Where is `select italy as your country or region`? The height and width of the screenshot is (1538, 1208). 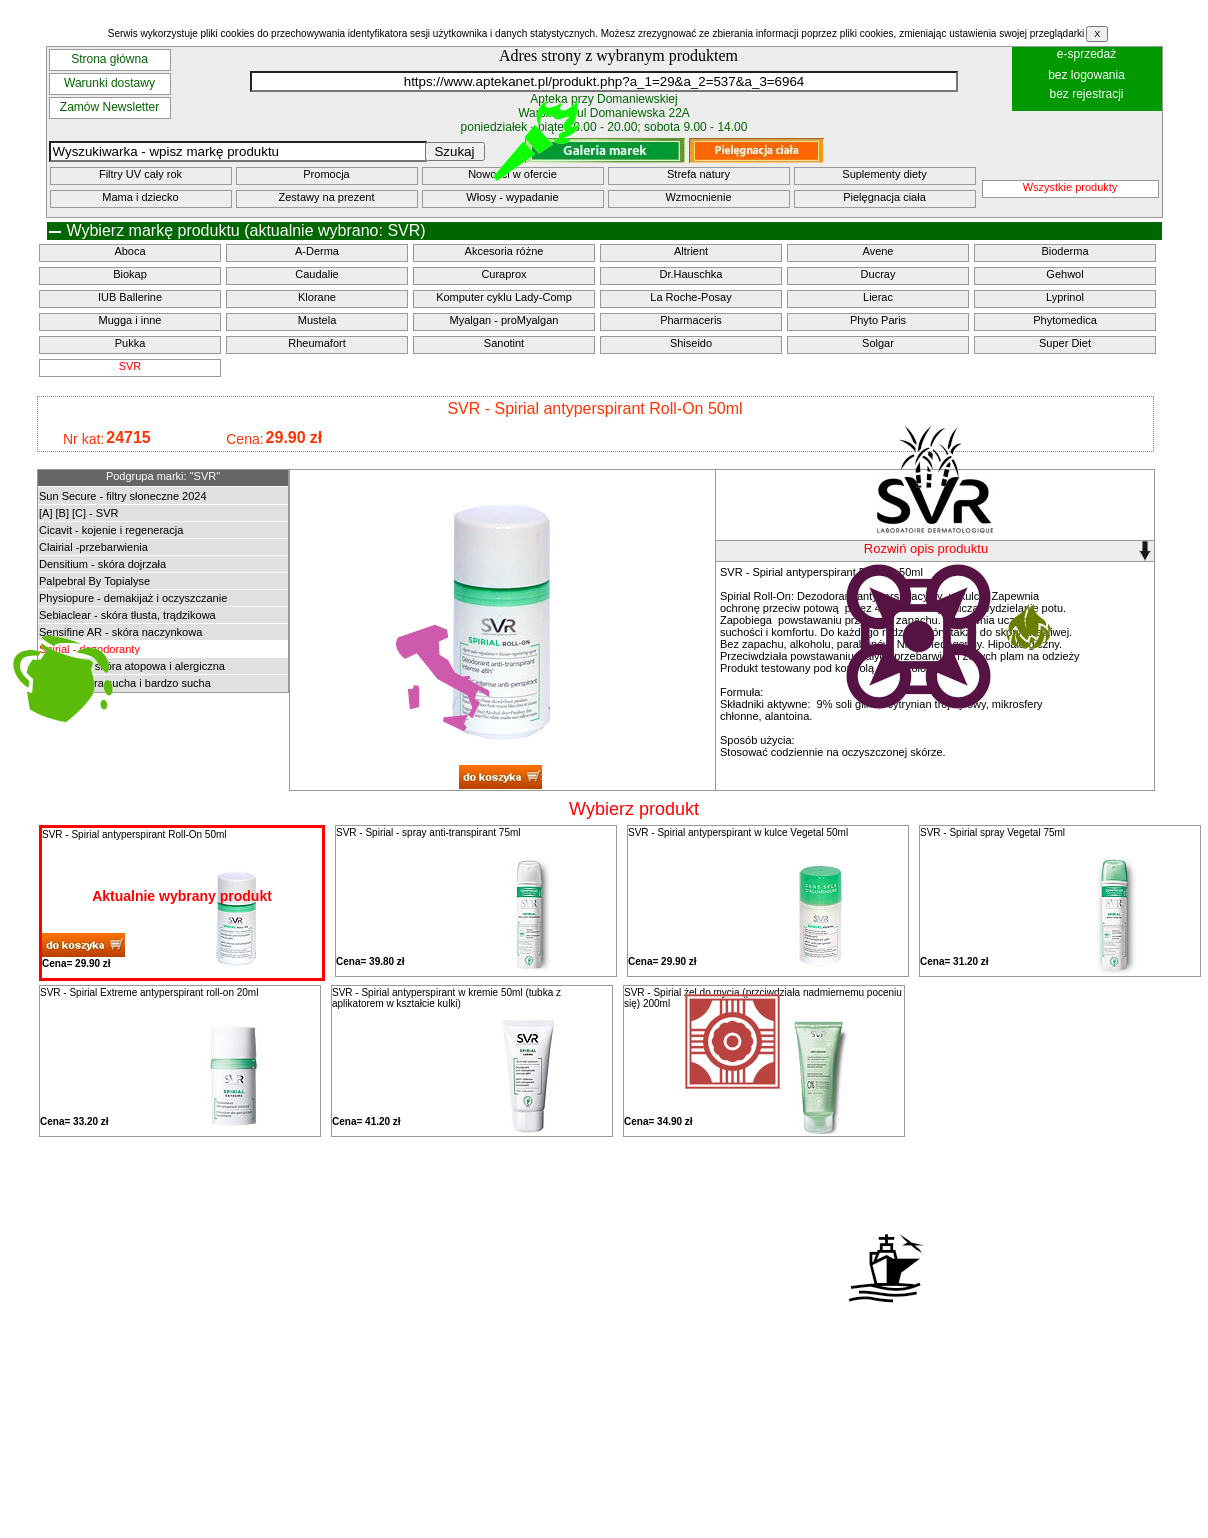 select italy as your country or region is located at coordinates (443, 678).